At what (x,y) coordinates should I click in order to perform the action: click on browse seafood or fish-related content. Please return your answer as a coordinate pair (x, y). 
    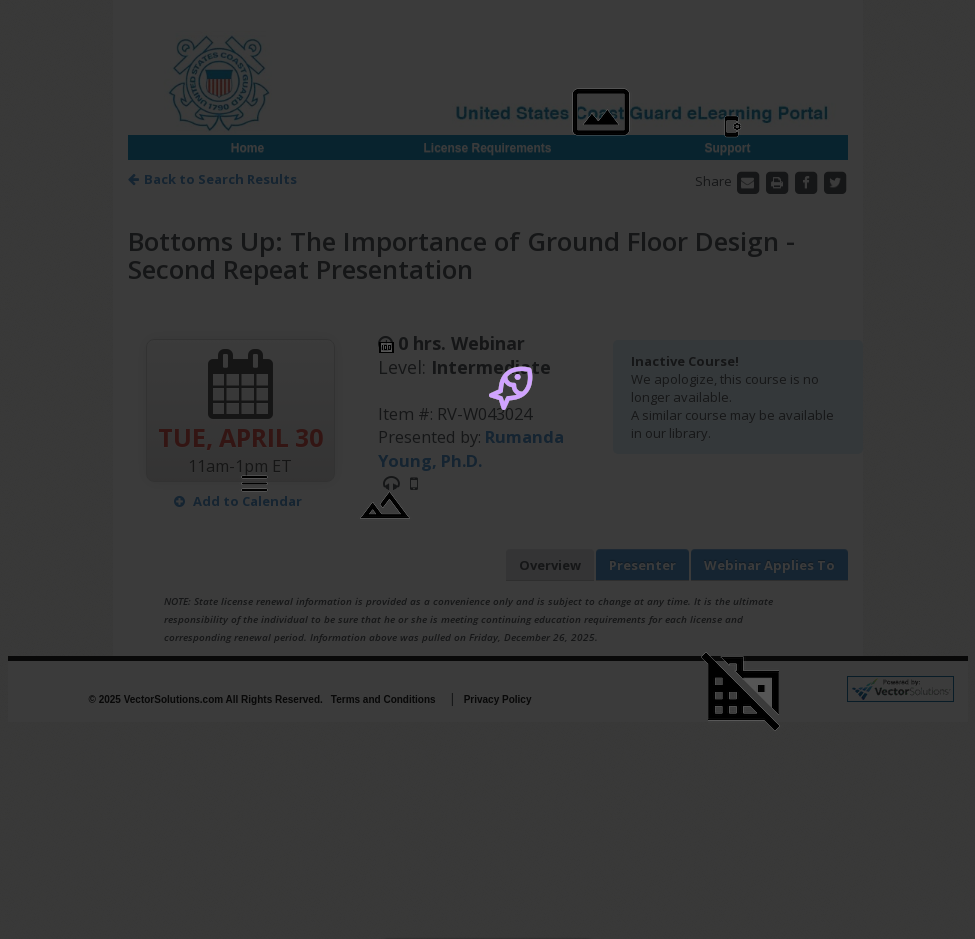
    Looking at the image, I should click on (512, 386).